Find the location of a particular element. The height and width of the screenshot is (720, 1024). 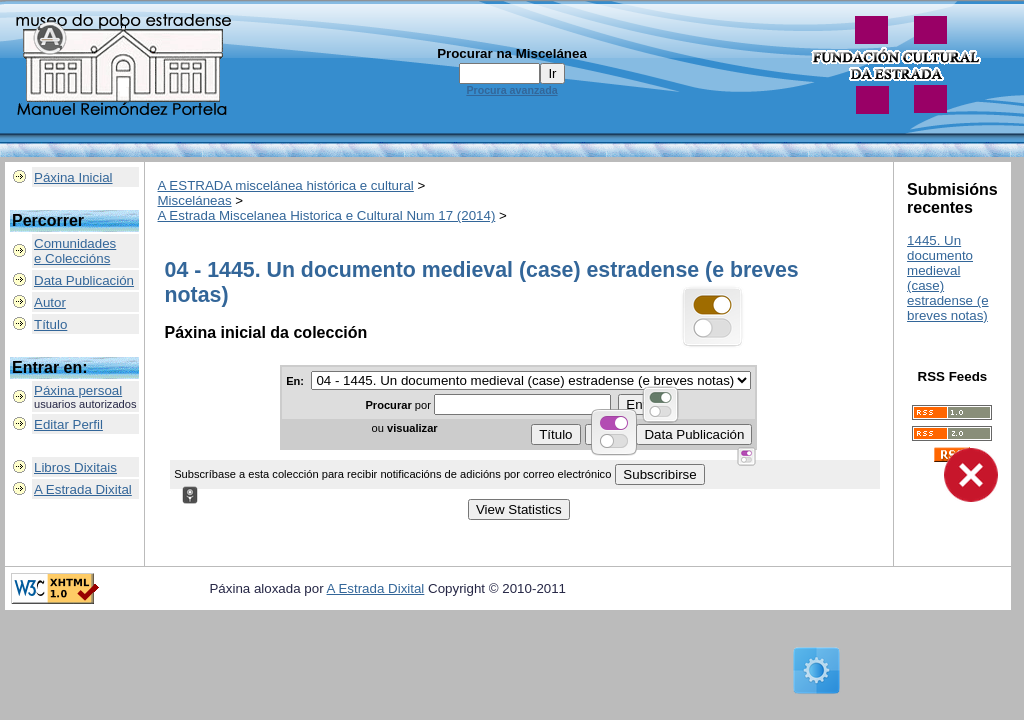

open desktop preferences or settings is located at coordinates (746, 456).